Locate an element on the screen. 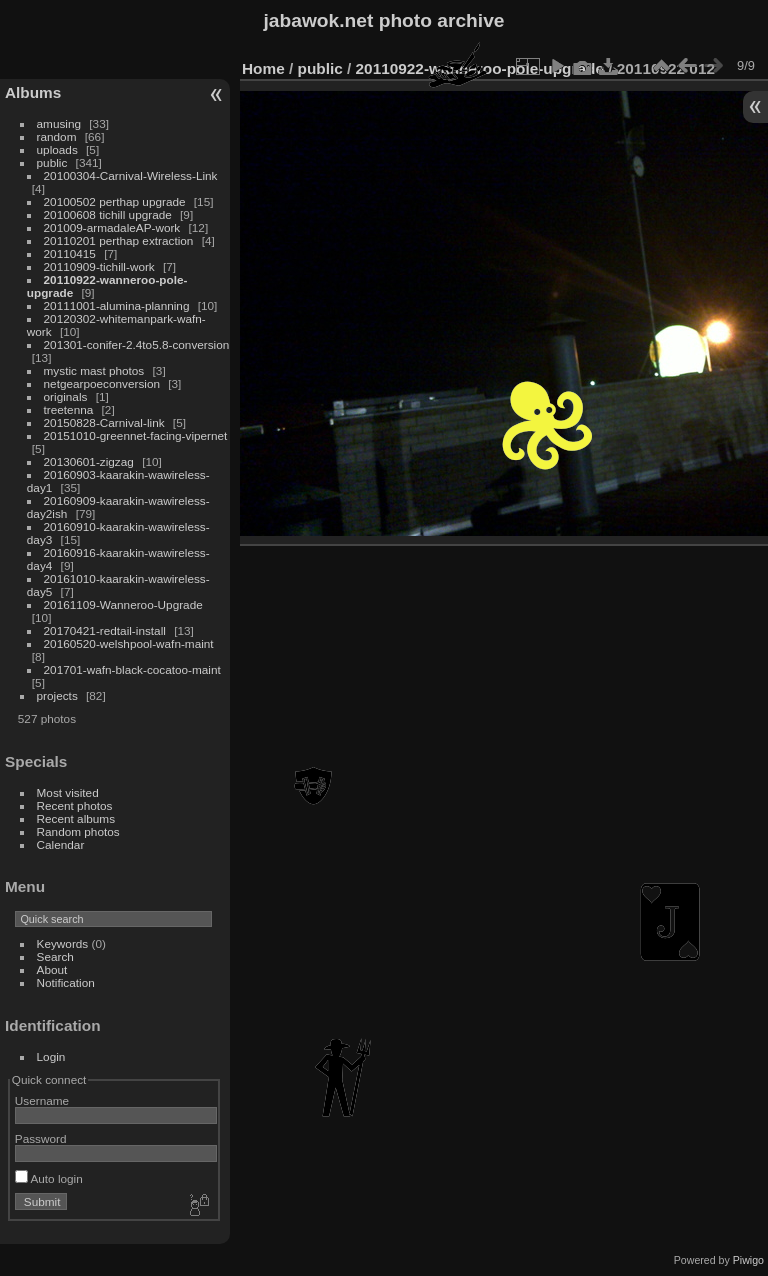 The height and width of the screenshot is (1276, 768). select farmer character class is located at coordinates (340, 1077).